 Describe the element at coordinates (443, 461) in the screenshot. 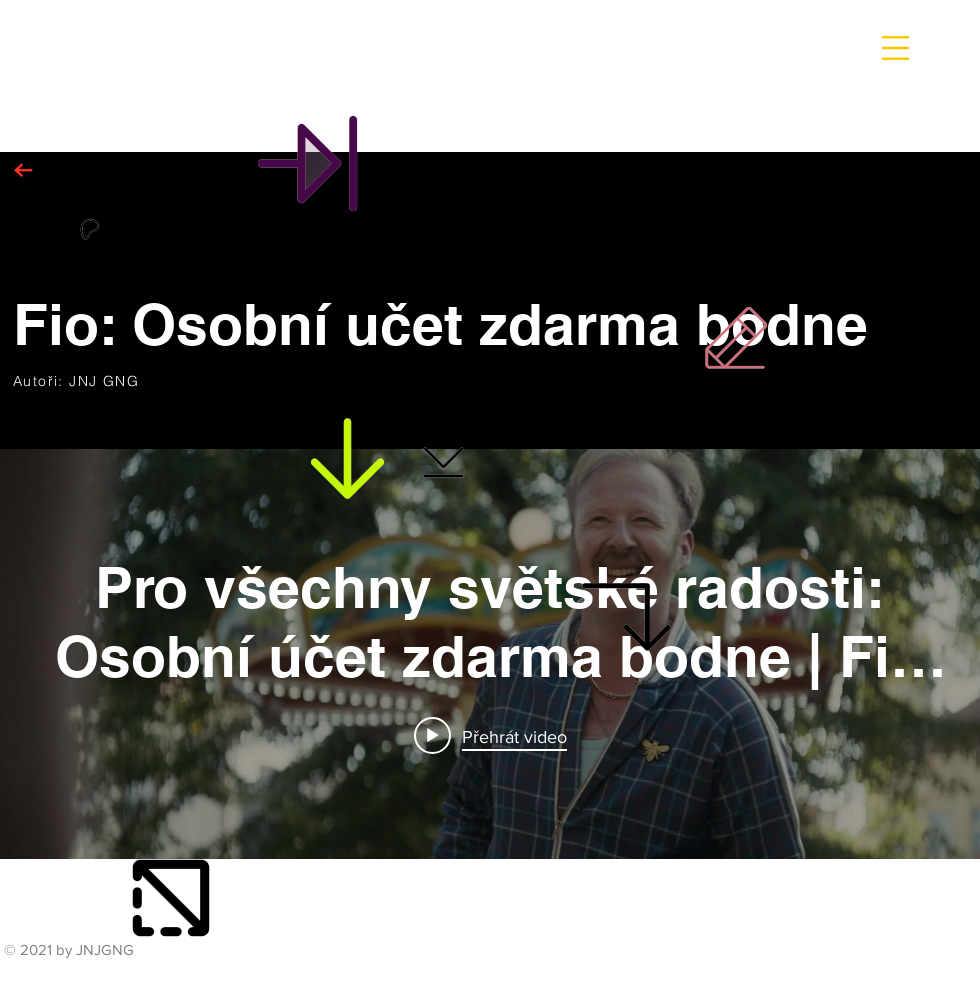

I see `collapse content or section` at that location.